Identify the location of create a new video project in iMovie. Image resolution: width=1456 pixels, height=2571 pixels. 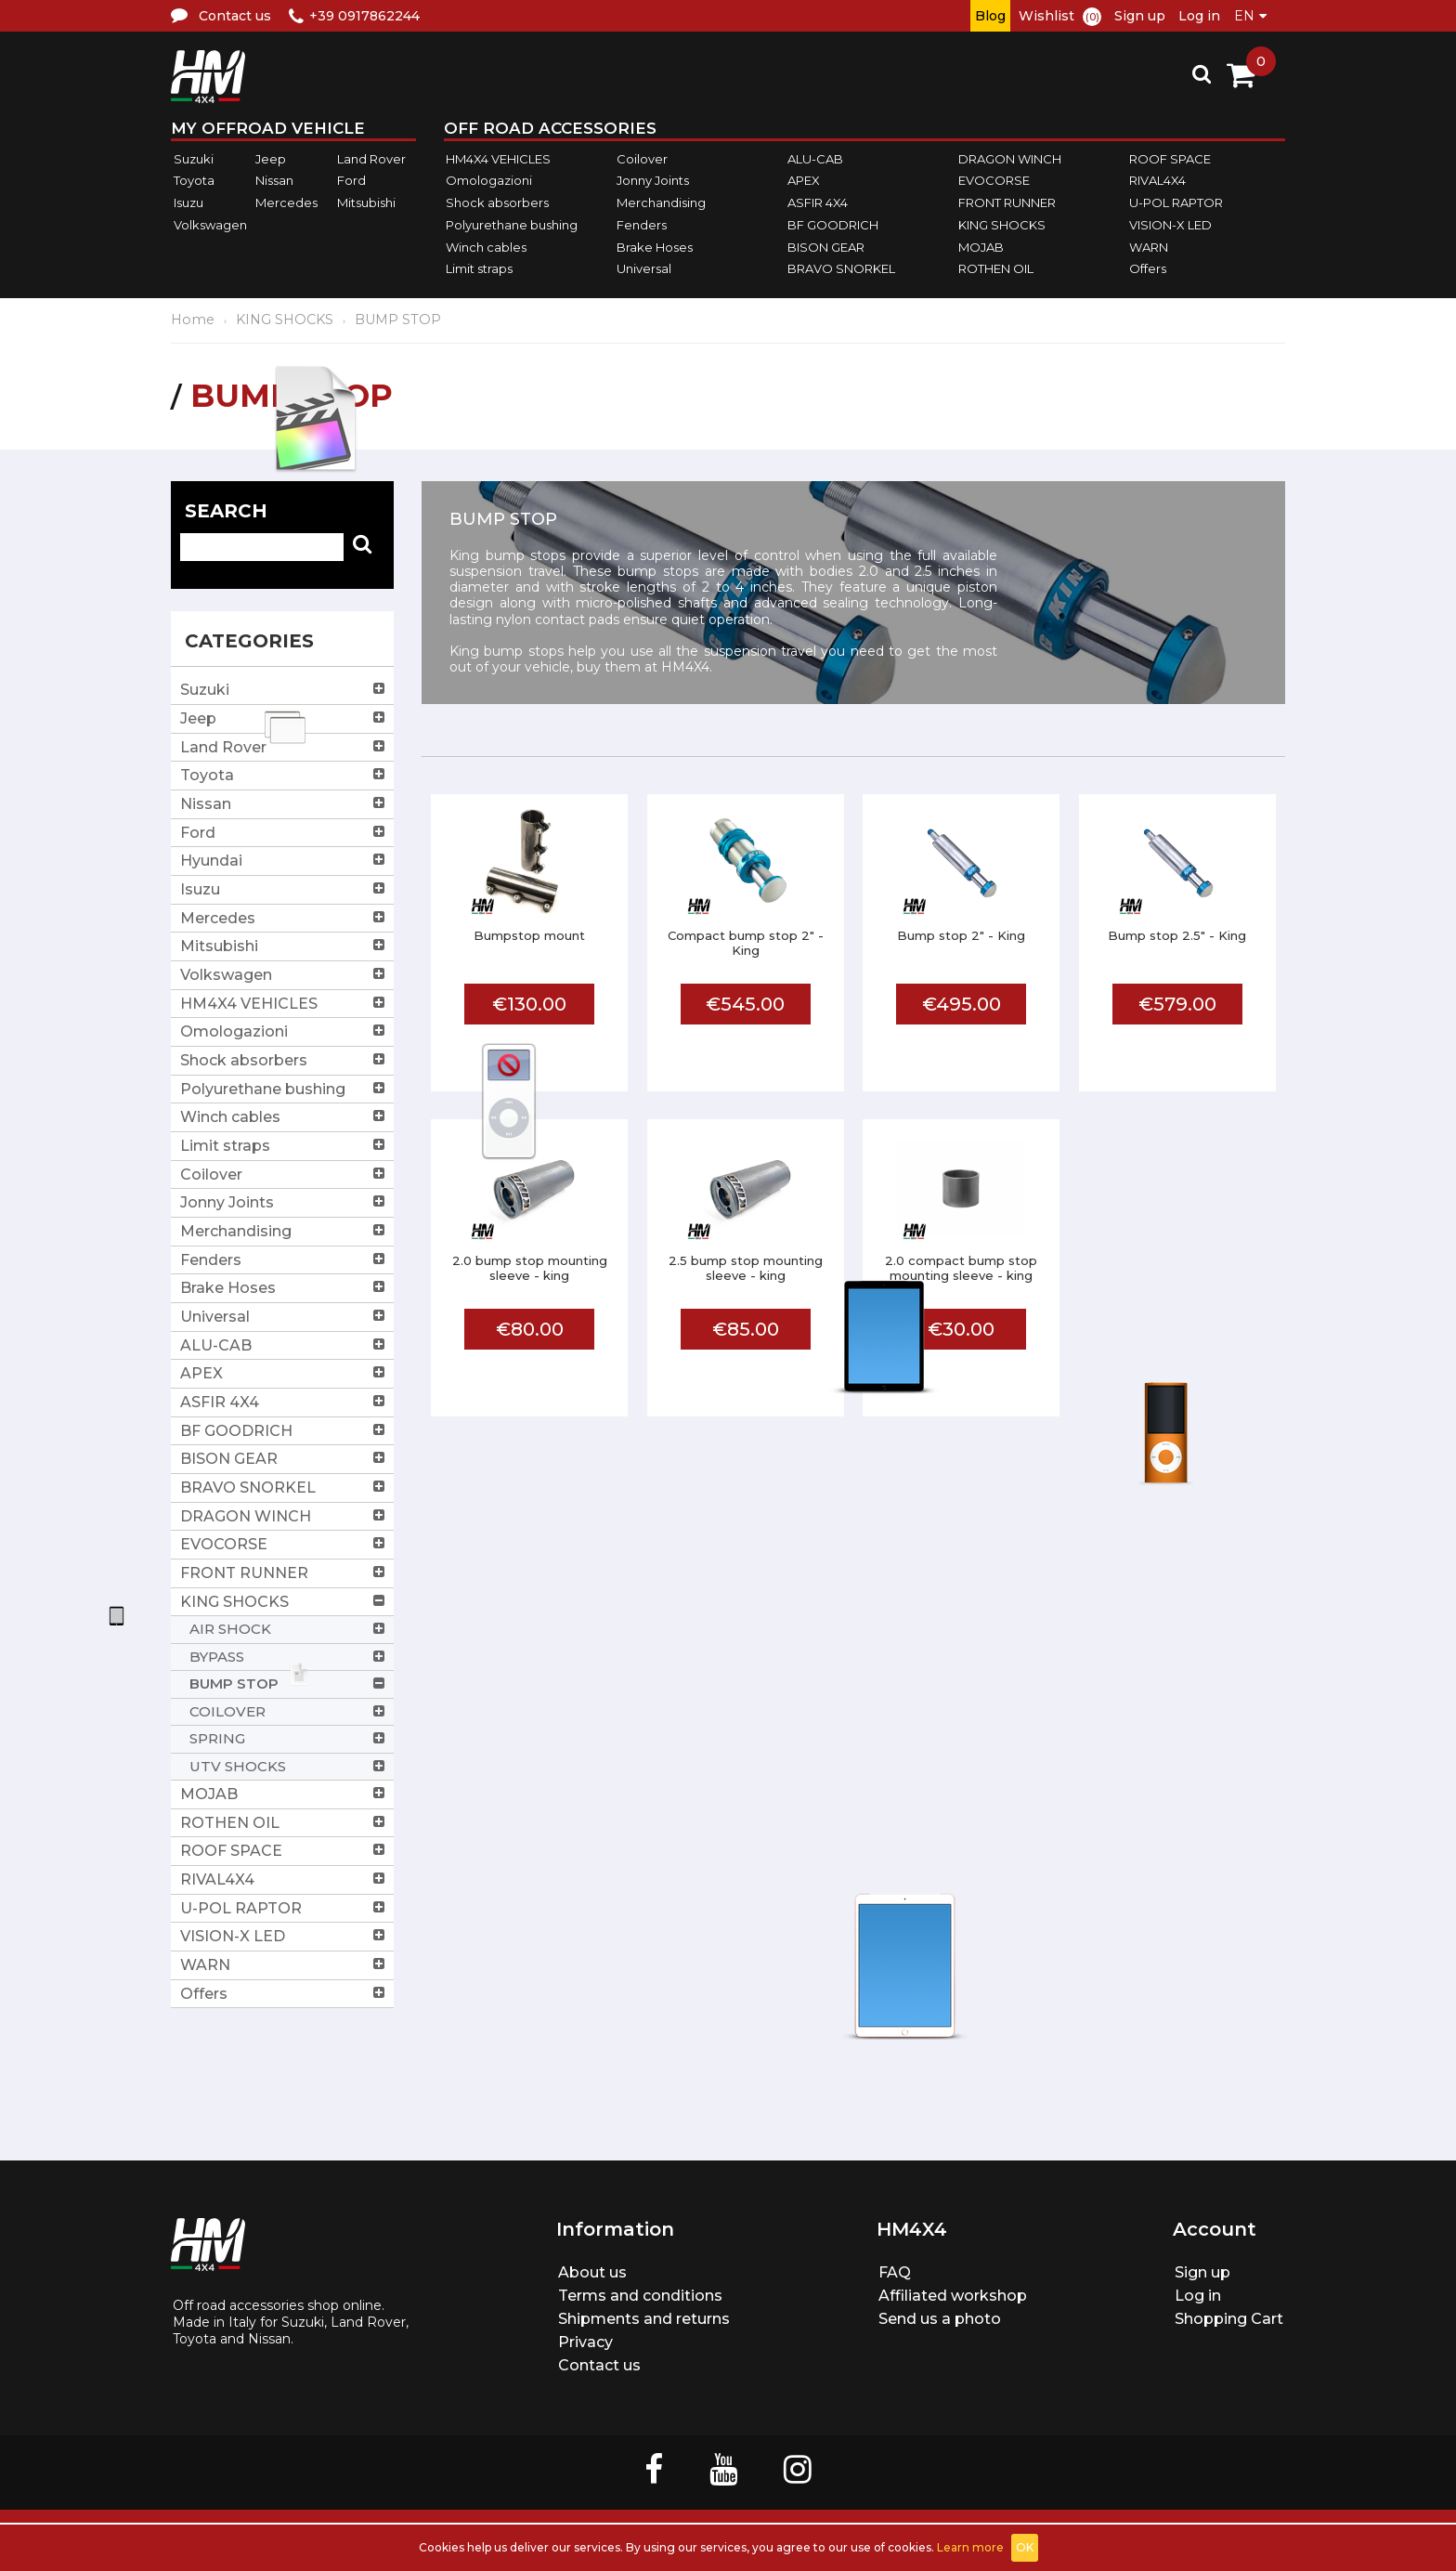
(316, 421).